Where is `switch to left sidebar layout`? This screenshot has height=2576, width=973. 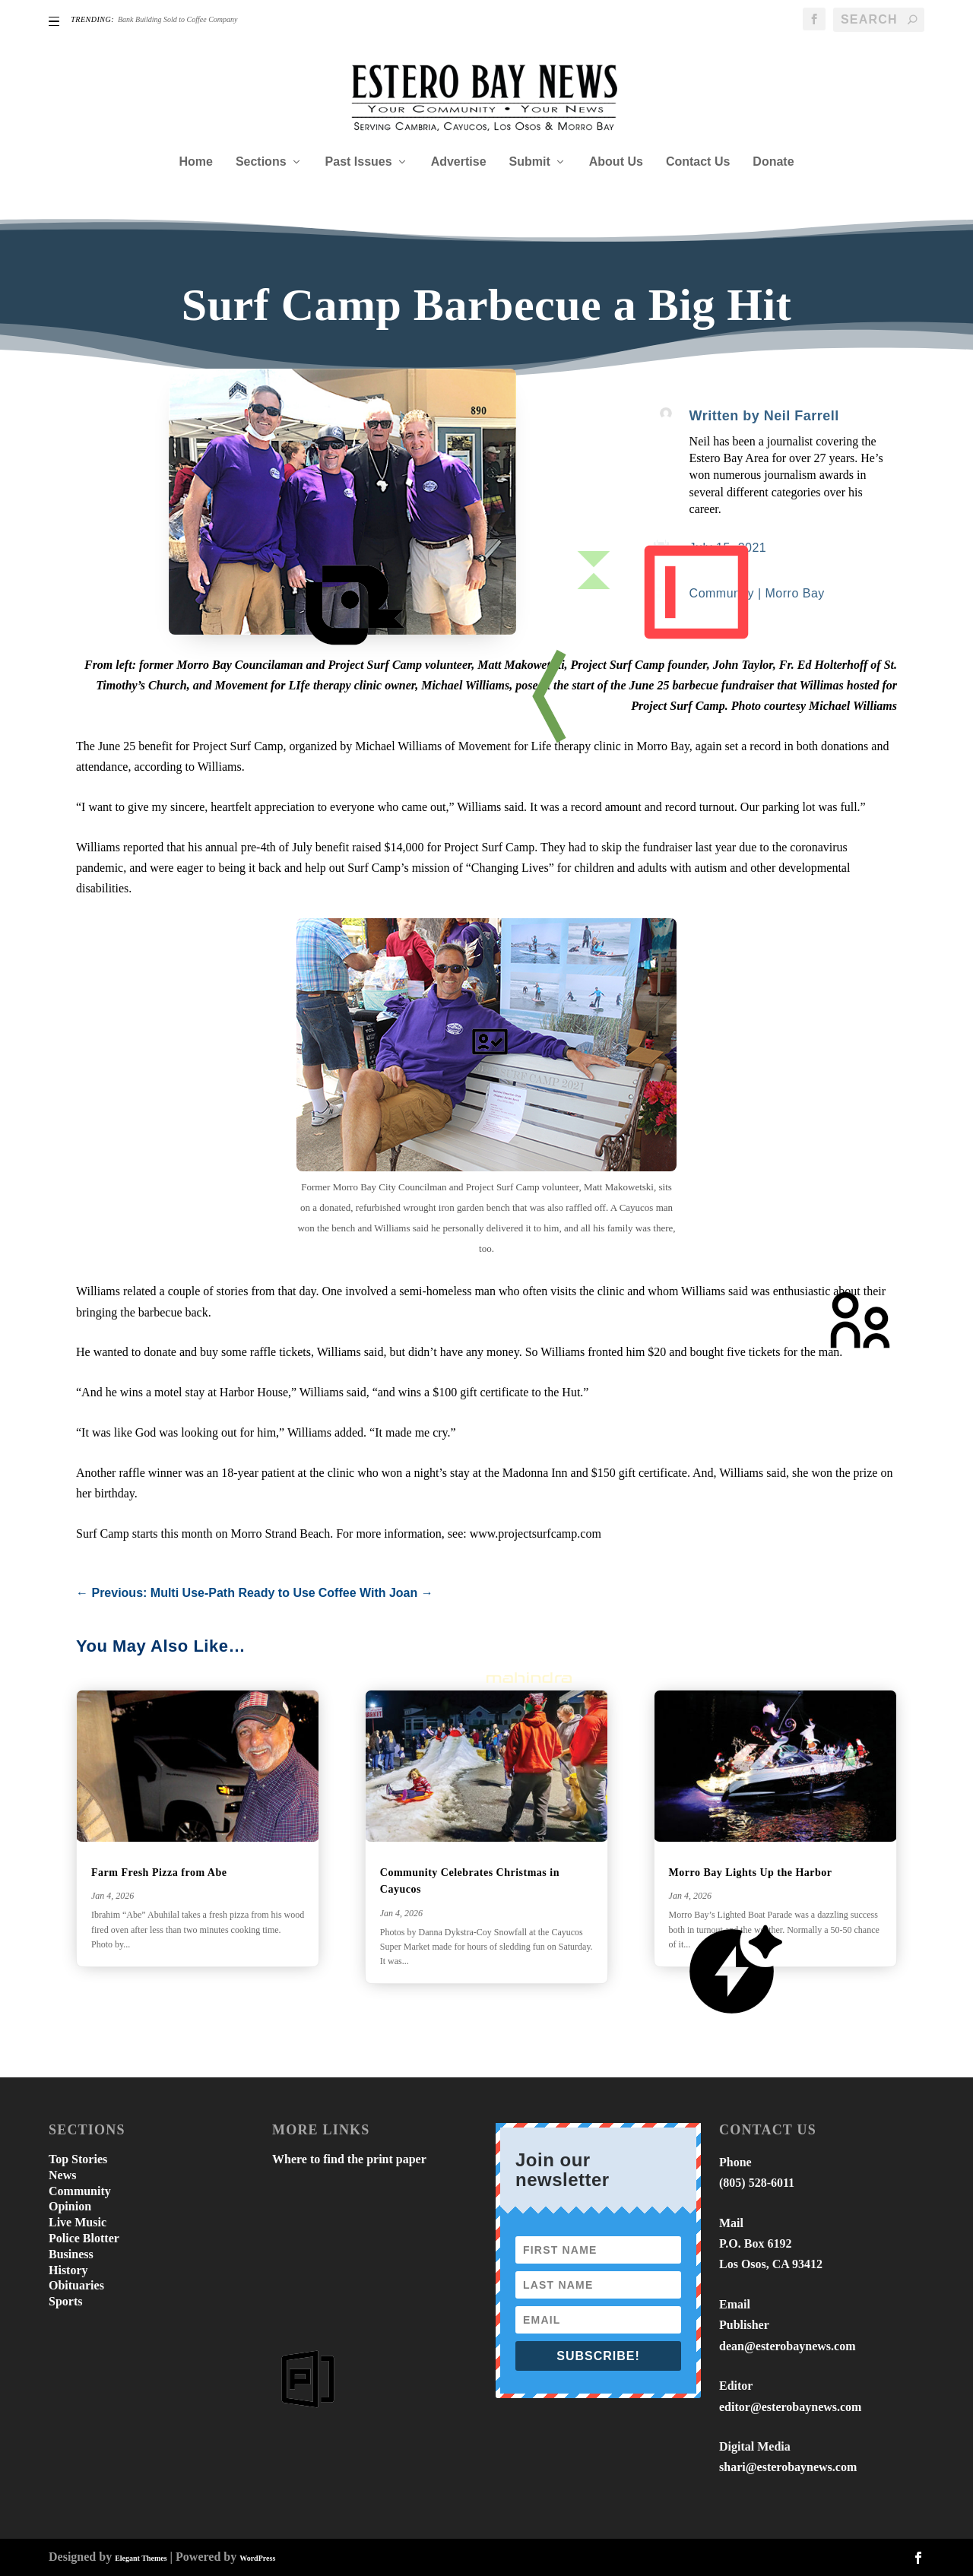
switch to left sidebar layout is located at coordinates (696, 592).